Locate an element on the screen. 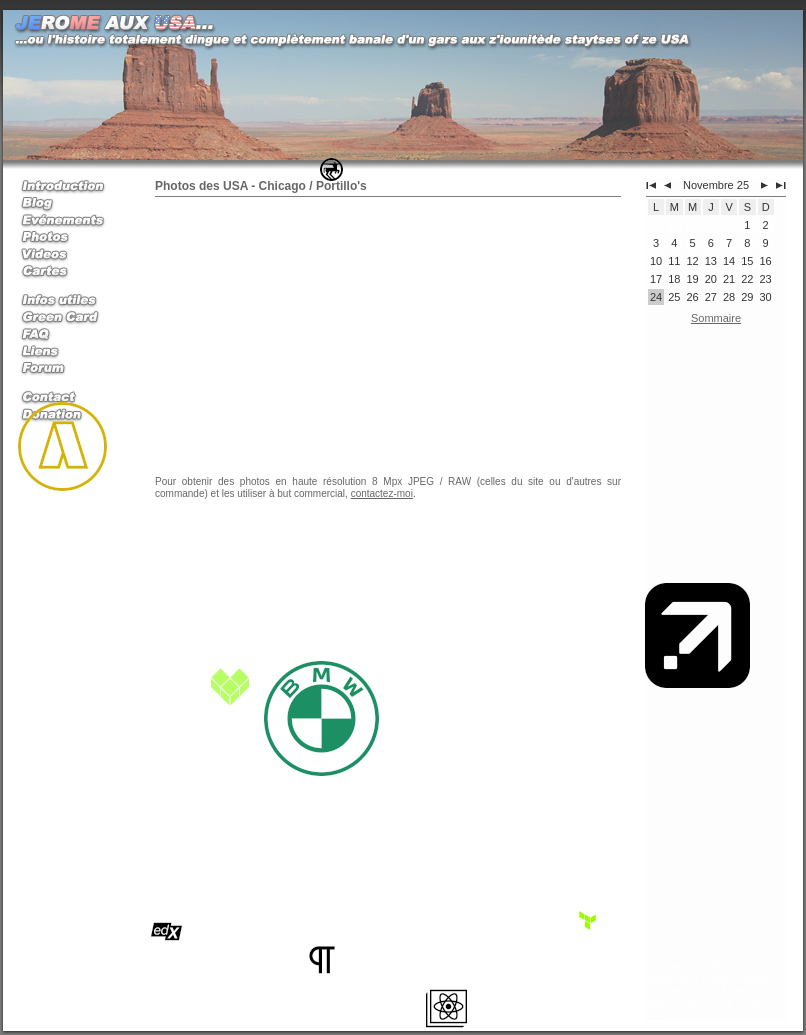  insert a paragraph break is located at coordinates (322, 959).